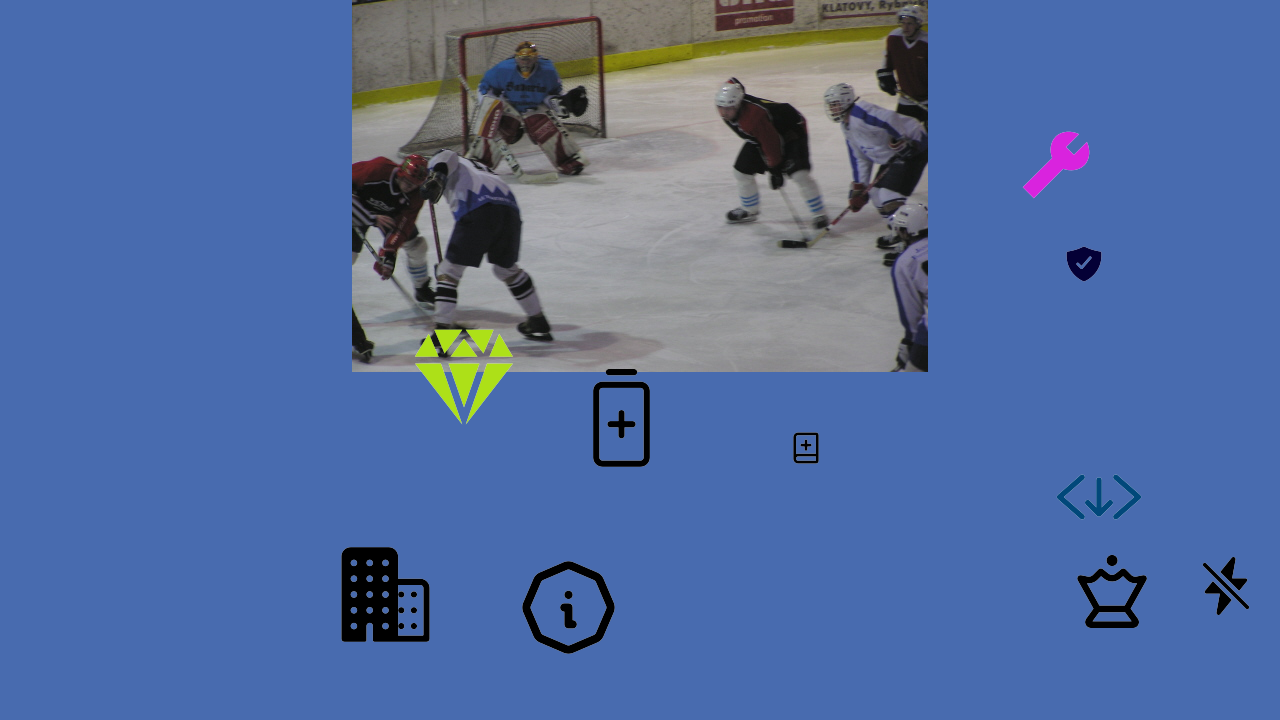 The height and width of the screenshot is (720, 1280). What do you see at coordinates (385, 594) in the screenshot?
I see `view business or company information` at bounding box center [385, 594].